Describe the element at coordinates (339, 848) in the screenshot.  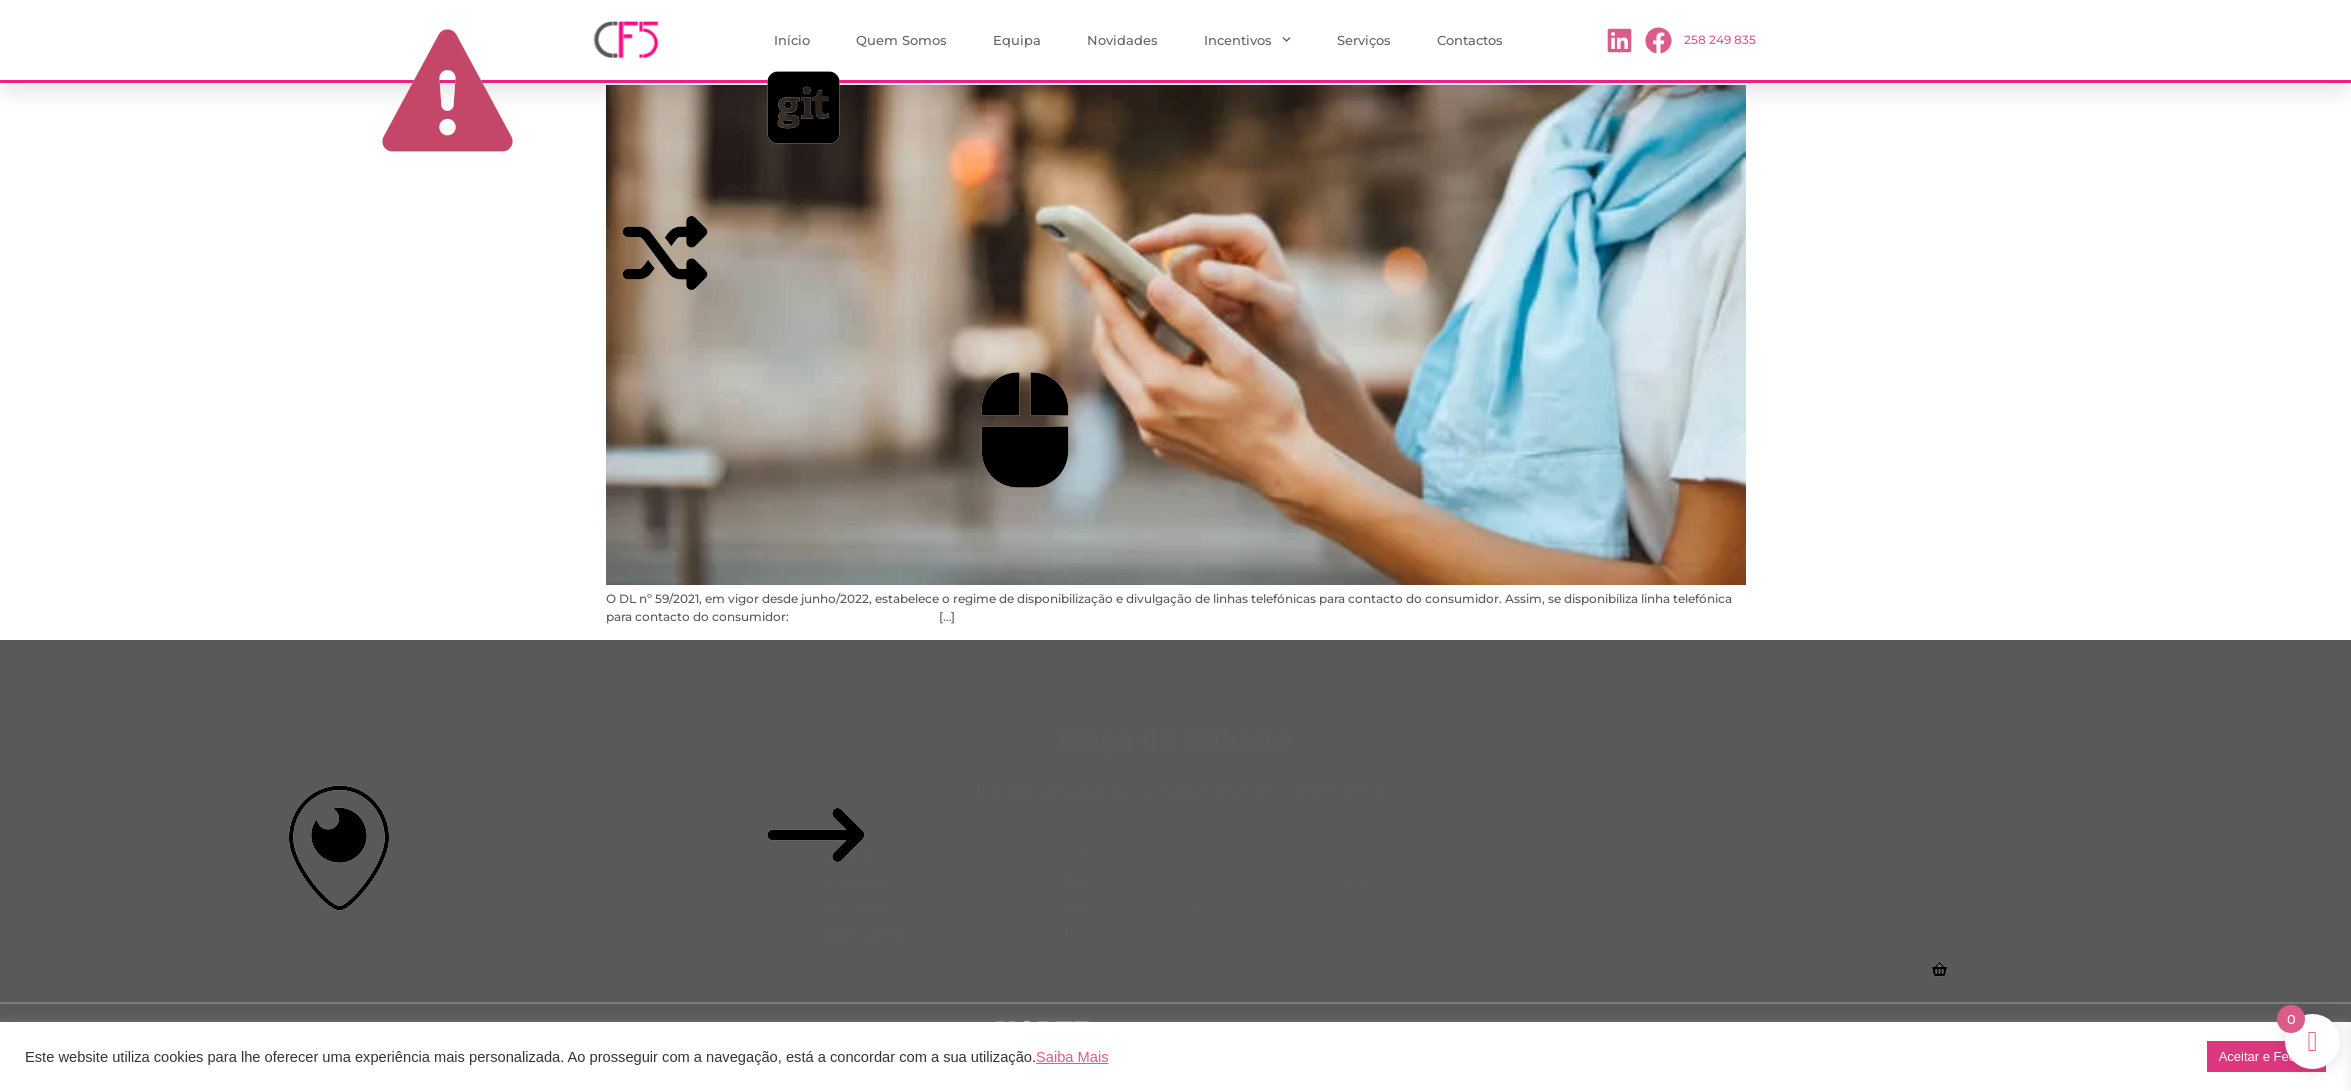
I see `periscope app logo` at that location.